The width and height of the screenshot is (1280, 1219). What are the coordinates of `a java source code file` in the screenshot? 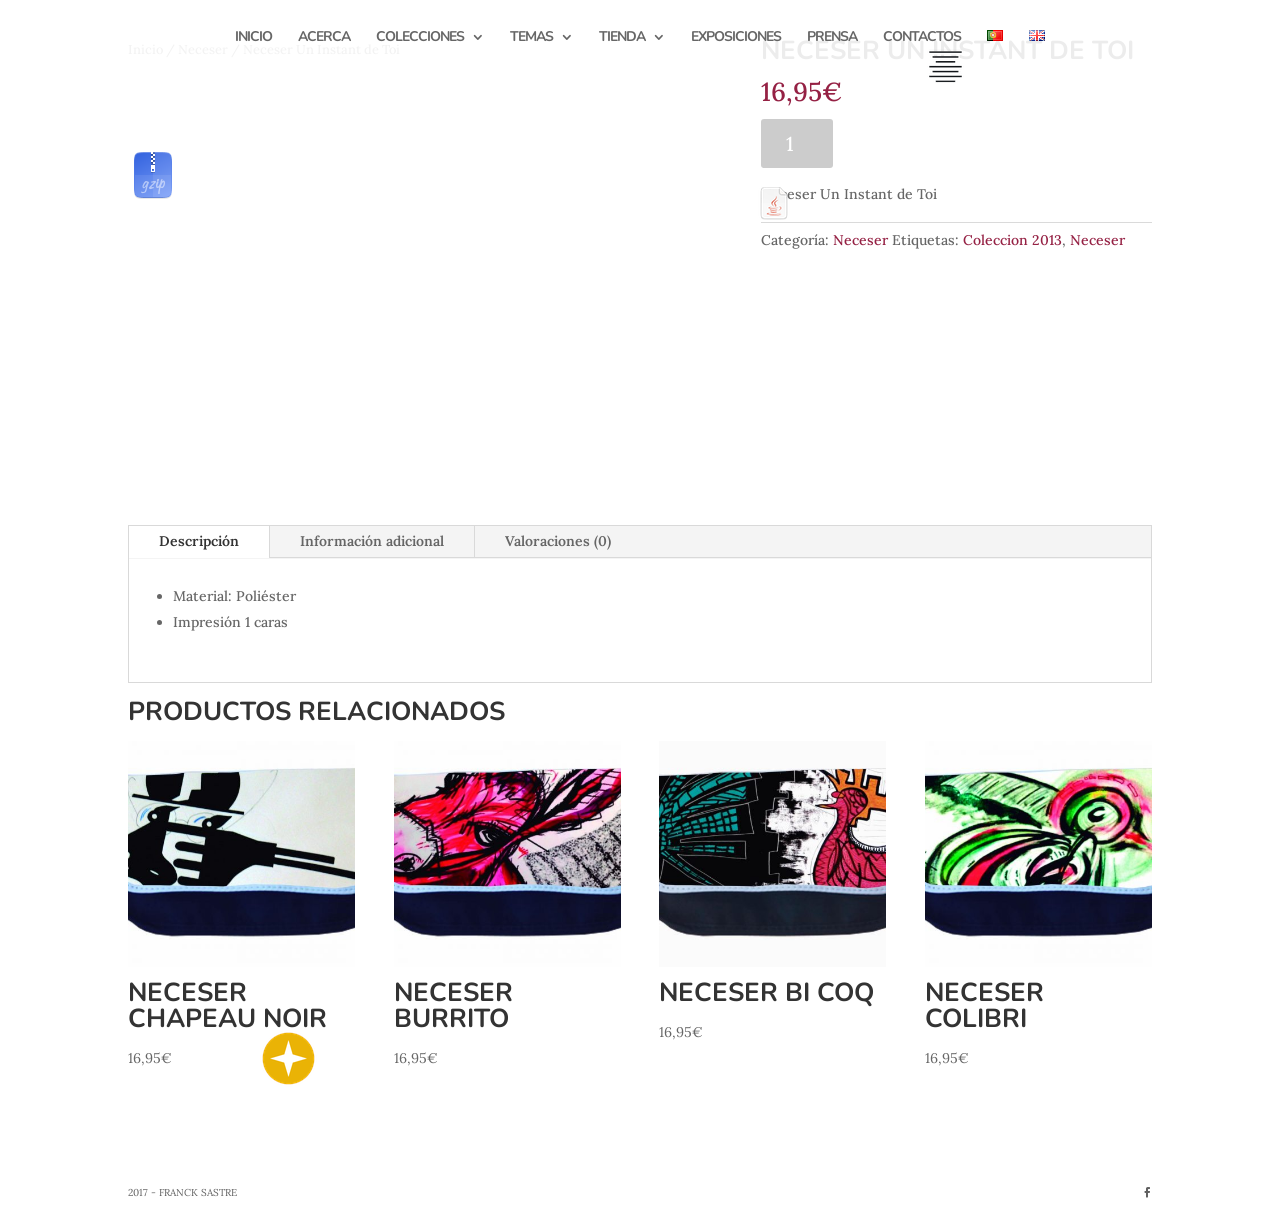 It's located at (774, 203).